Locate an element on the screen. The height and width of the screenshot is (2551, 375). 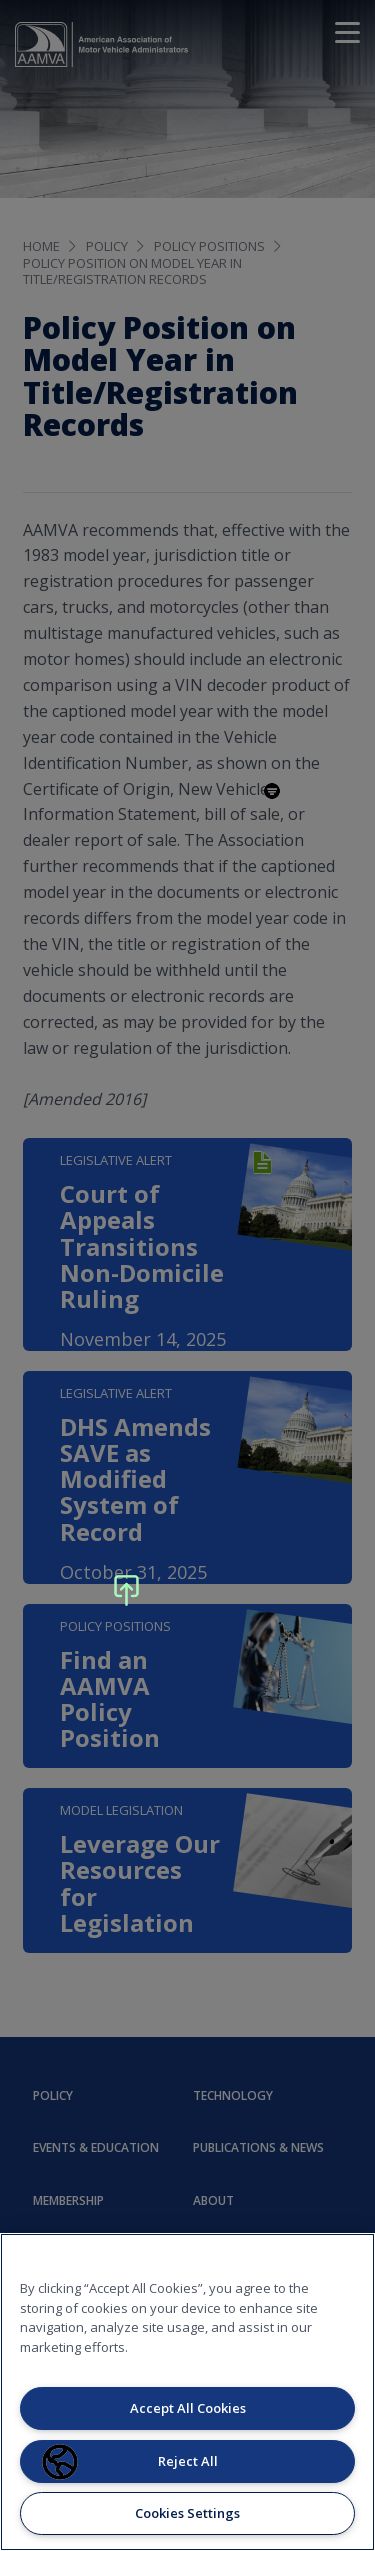
switch to western hemisphere or Americas region is located at coordinates (60, 2462).